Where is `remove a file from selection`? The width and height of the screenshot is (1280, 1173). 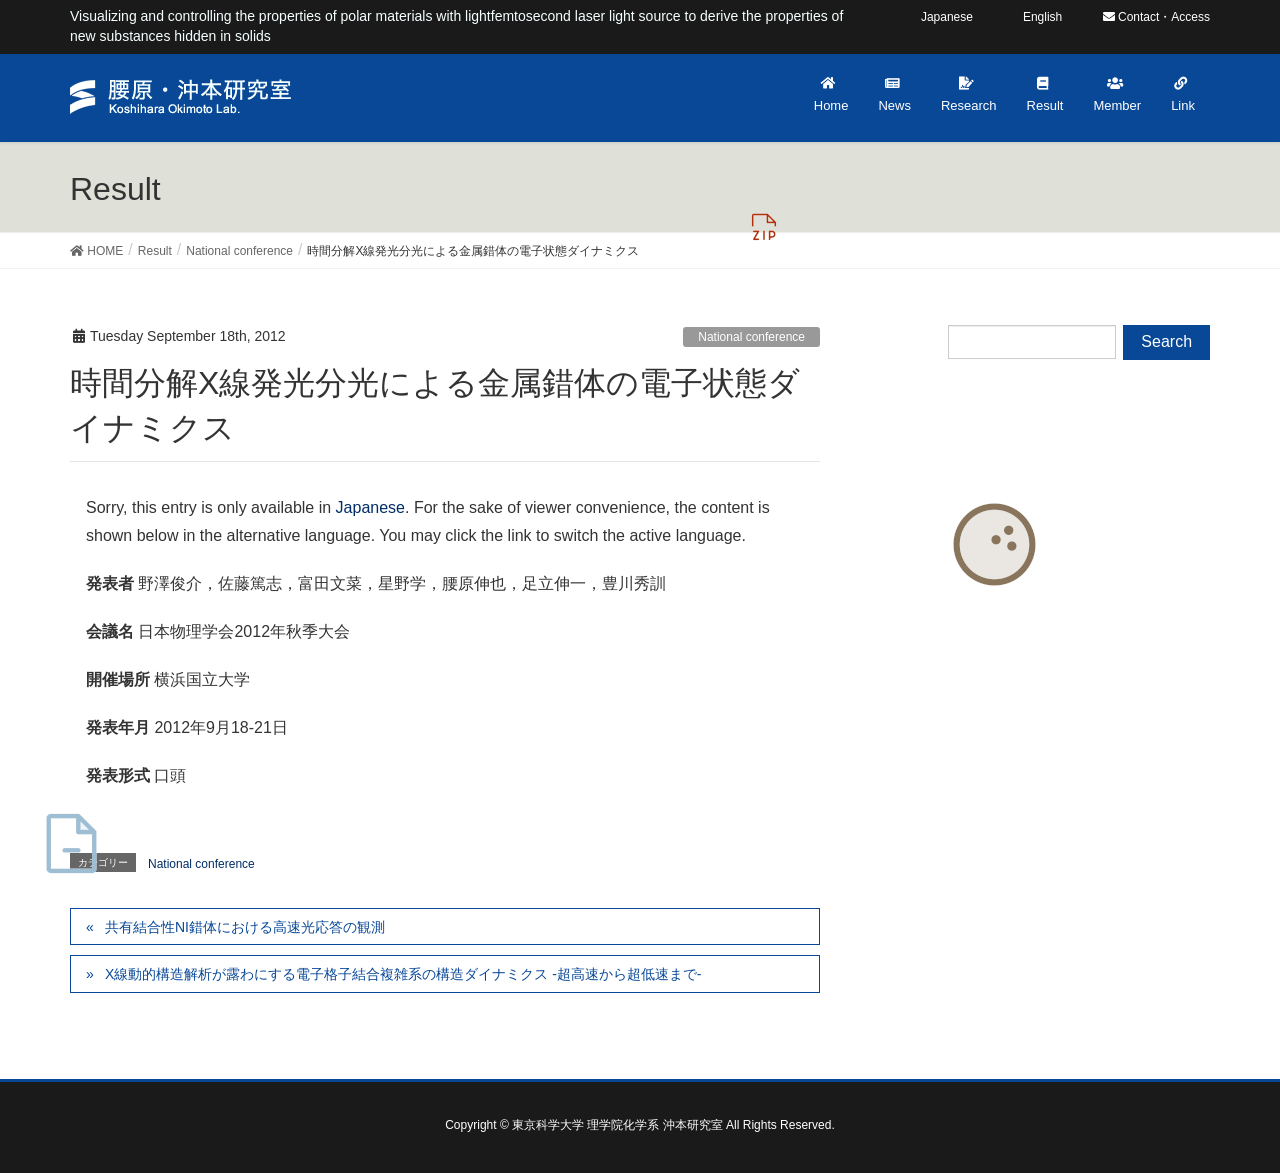 remove a file from selection is located at coordinates (71, 843).